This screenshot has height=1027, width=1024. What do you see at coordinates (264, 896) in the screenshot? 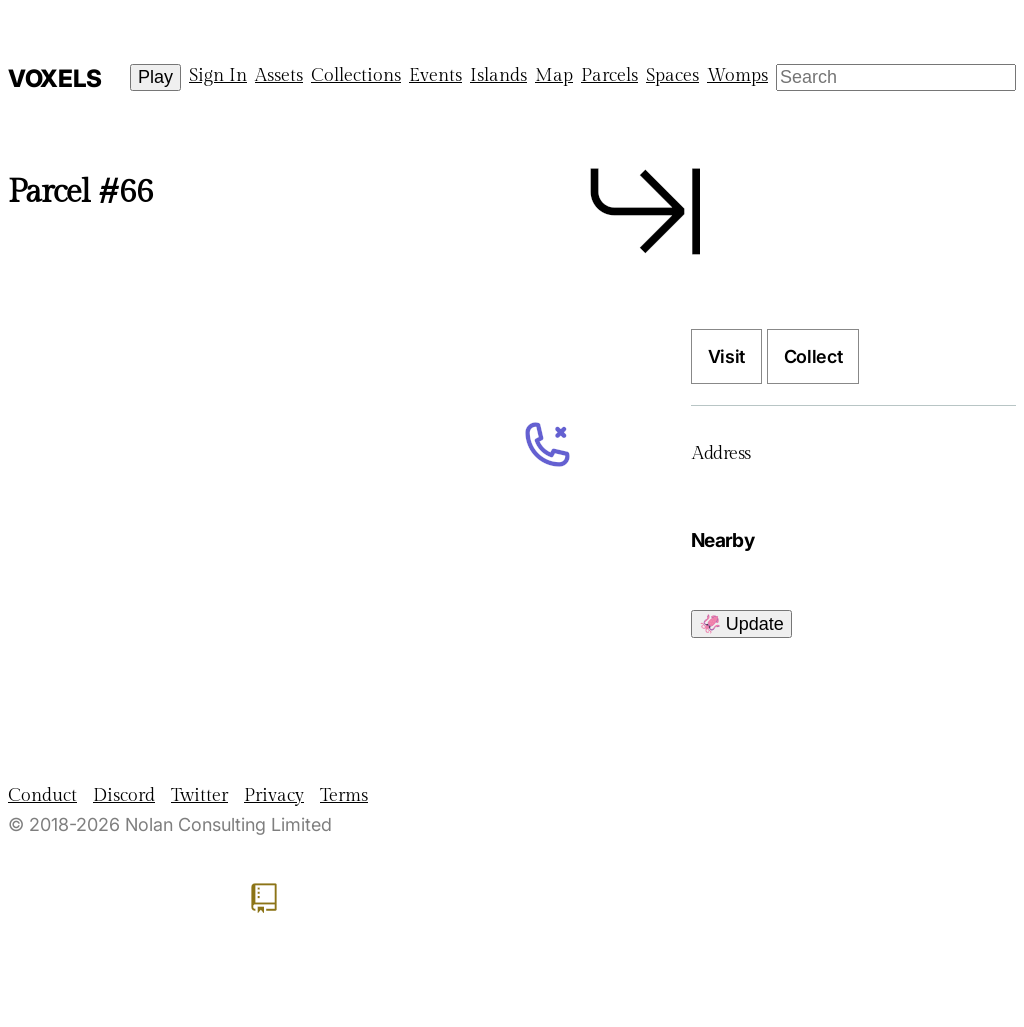
I see `access repository or project files` at bounding box center [264, 896].